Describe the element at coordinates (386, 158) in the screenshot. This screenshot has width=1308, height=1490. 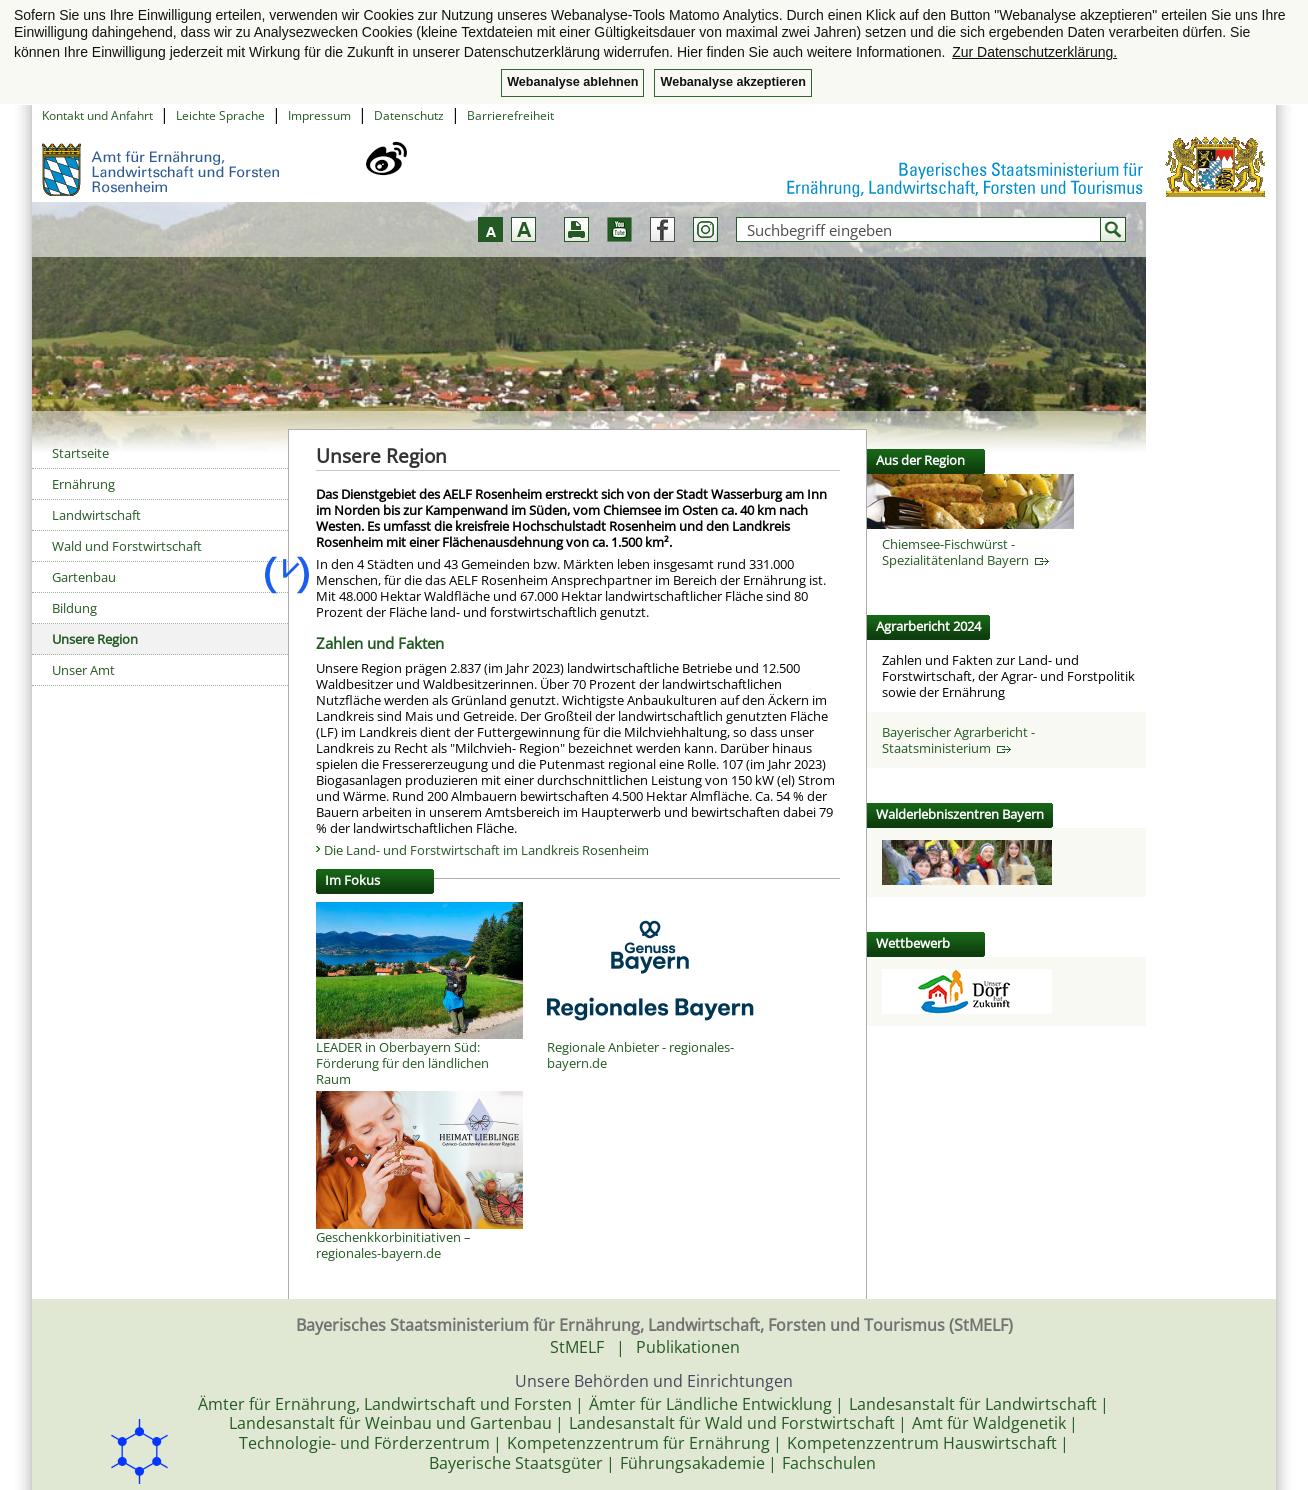
I see `open Sina Weibo app` at that location.